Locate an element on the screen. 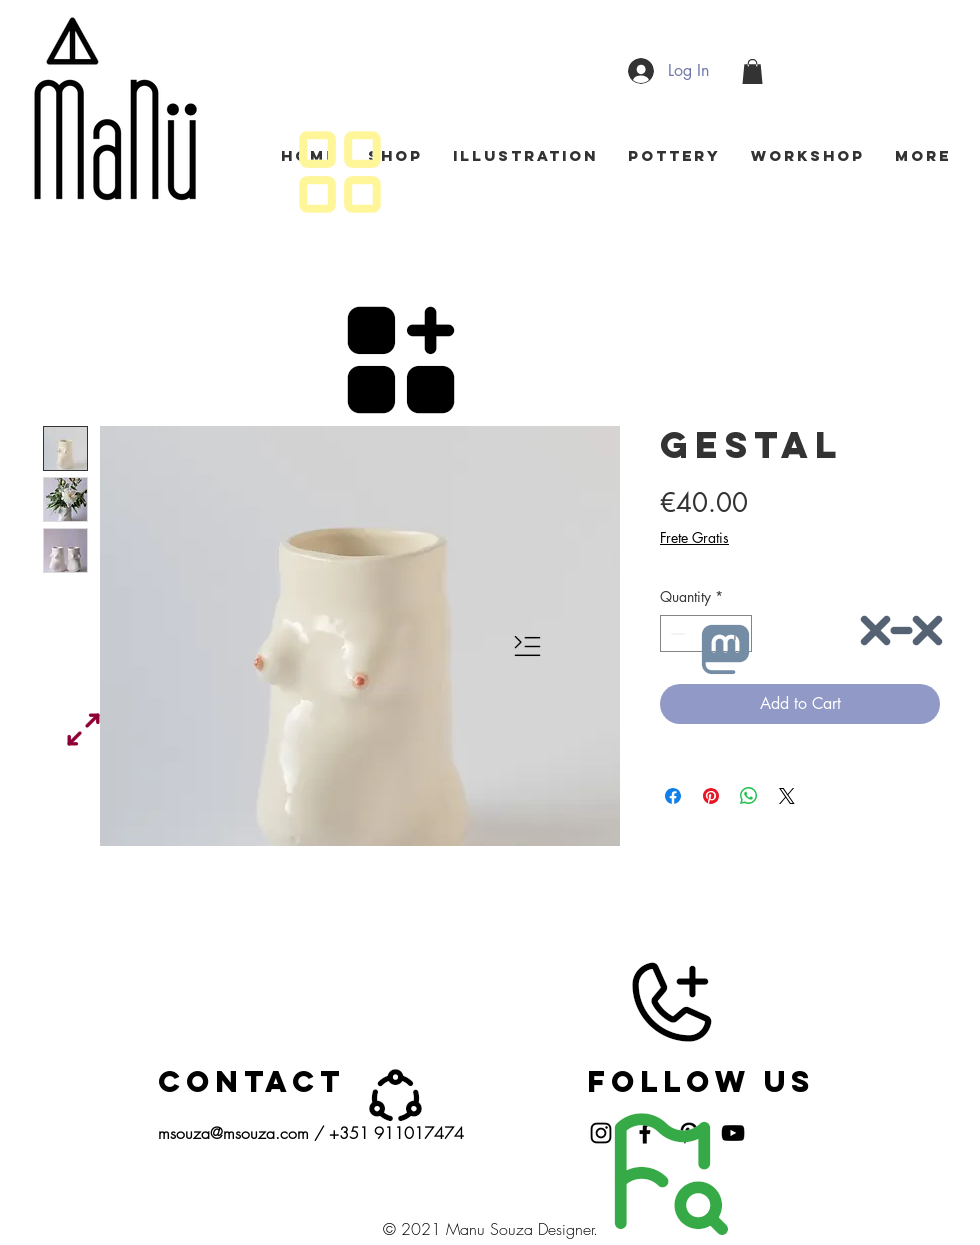  search flagged items is located at coordinates (662, 1169).